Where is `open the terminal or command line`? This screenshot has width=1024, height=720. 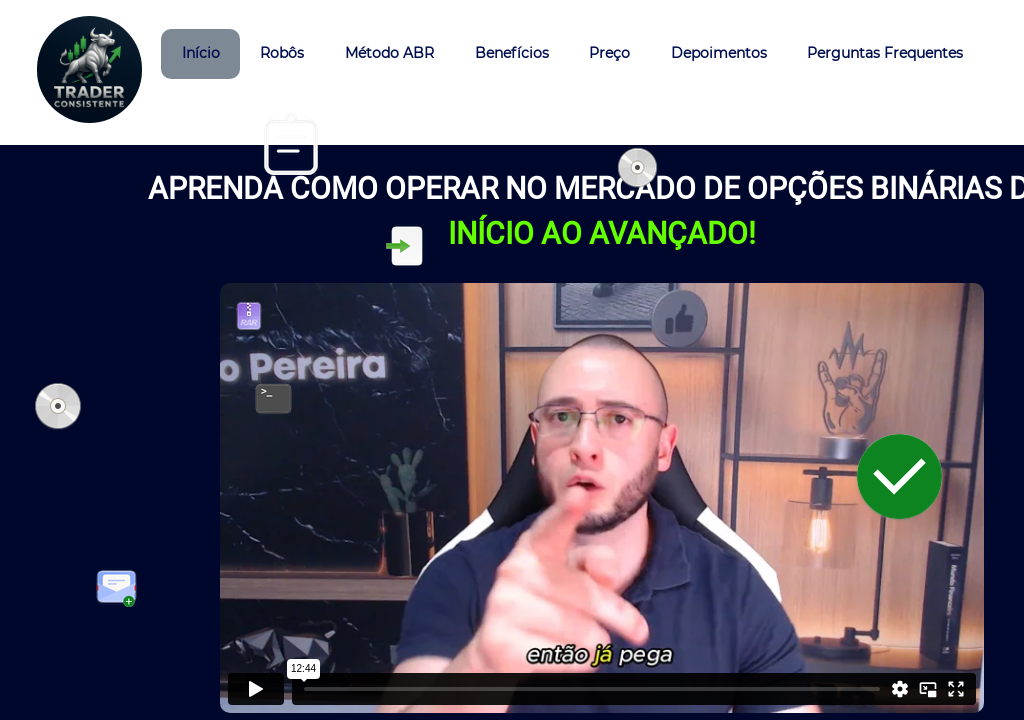
open the terminal or command line is located at coordinates (273, 398).